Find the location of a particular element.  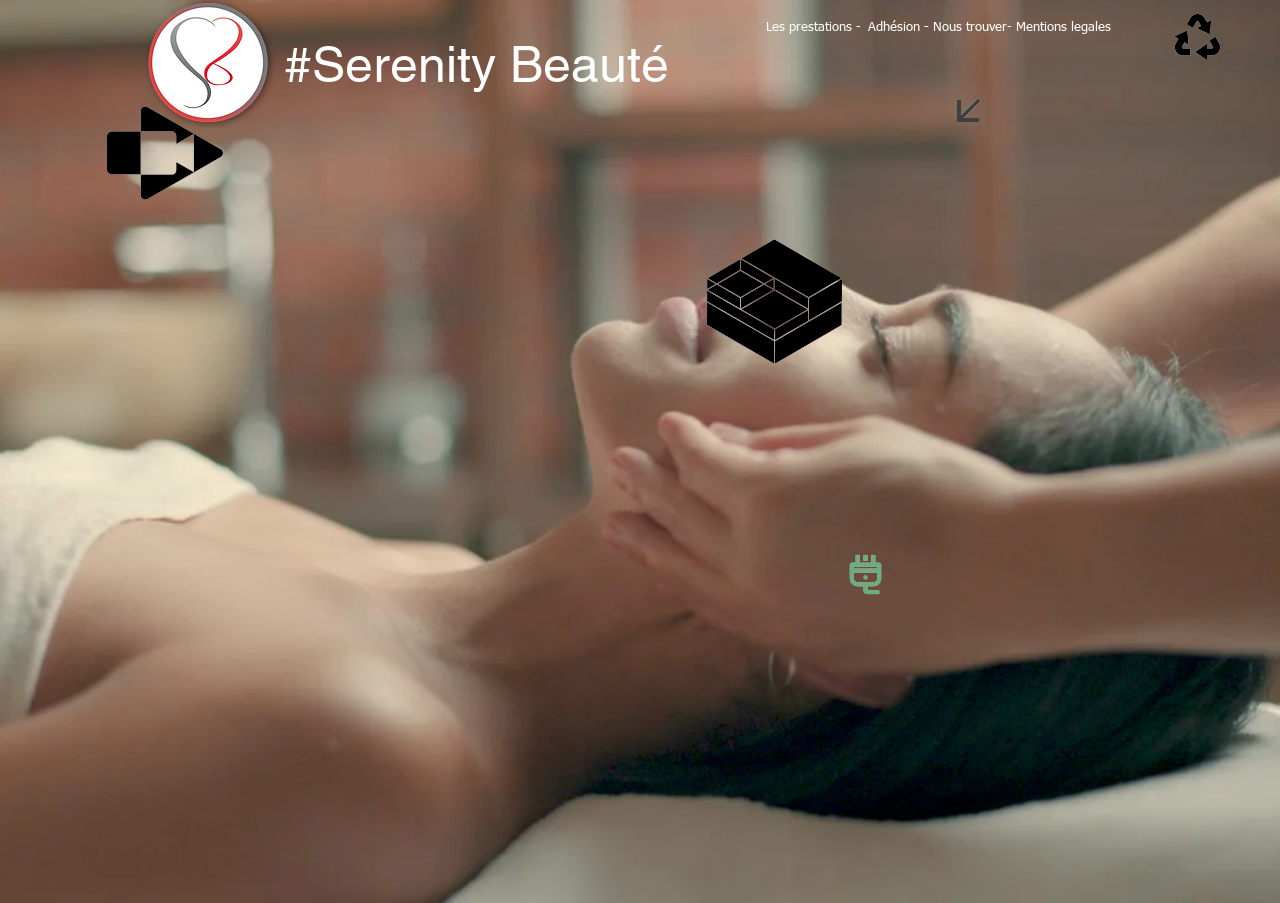

Linux Containers (LXC) logo is located at coordinates (774, 301).